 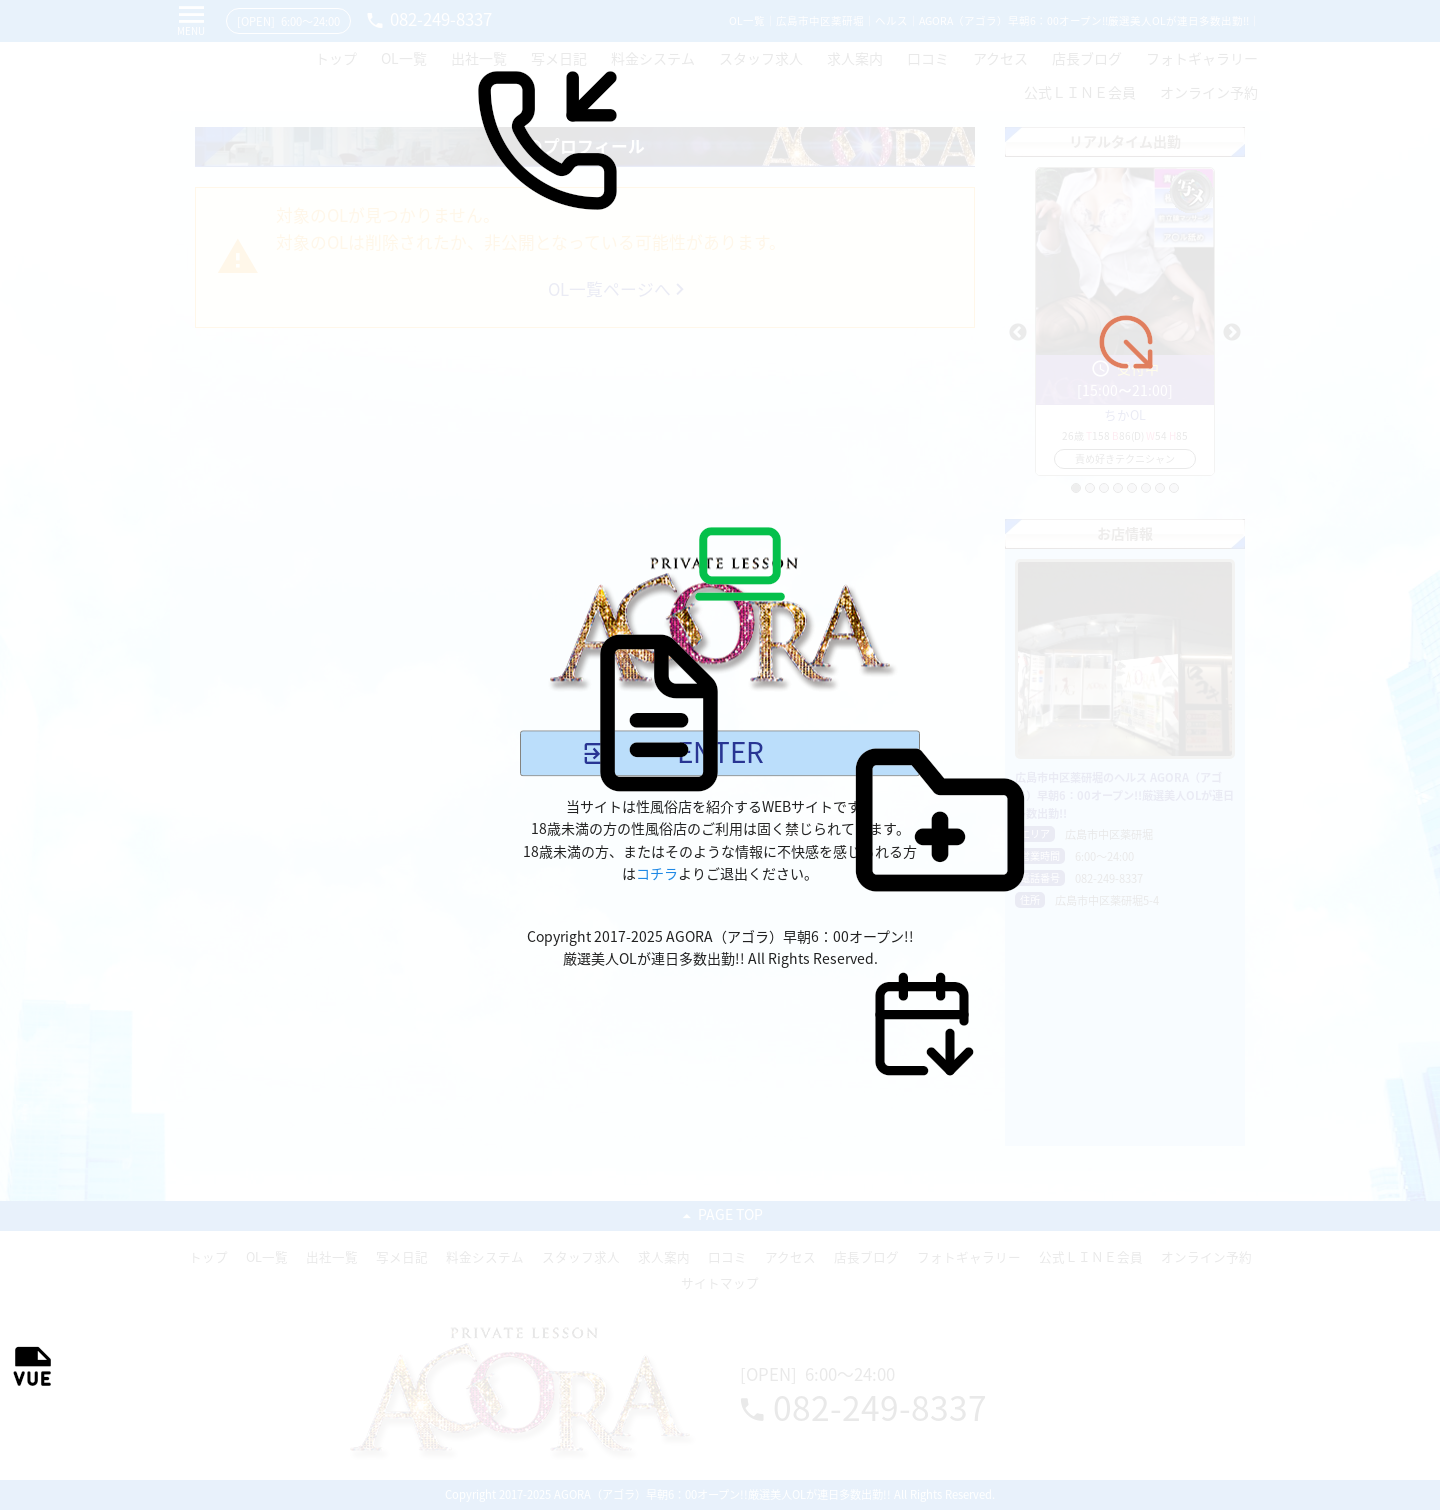 I want to click on download calendar or export events, so click(x=922, y=1024).